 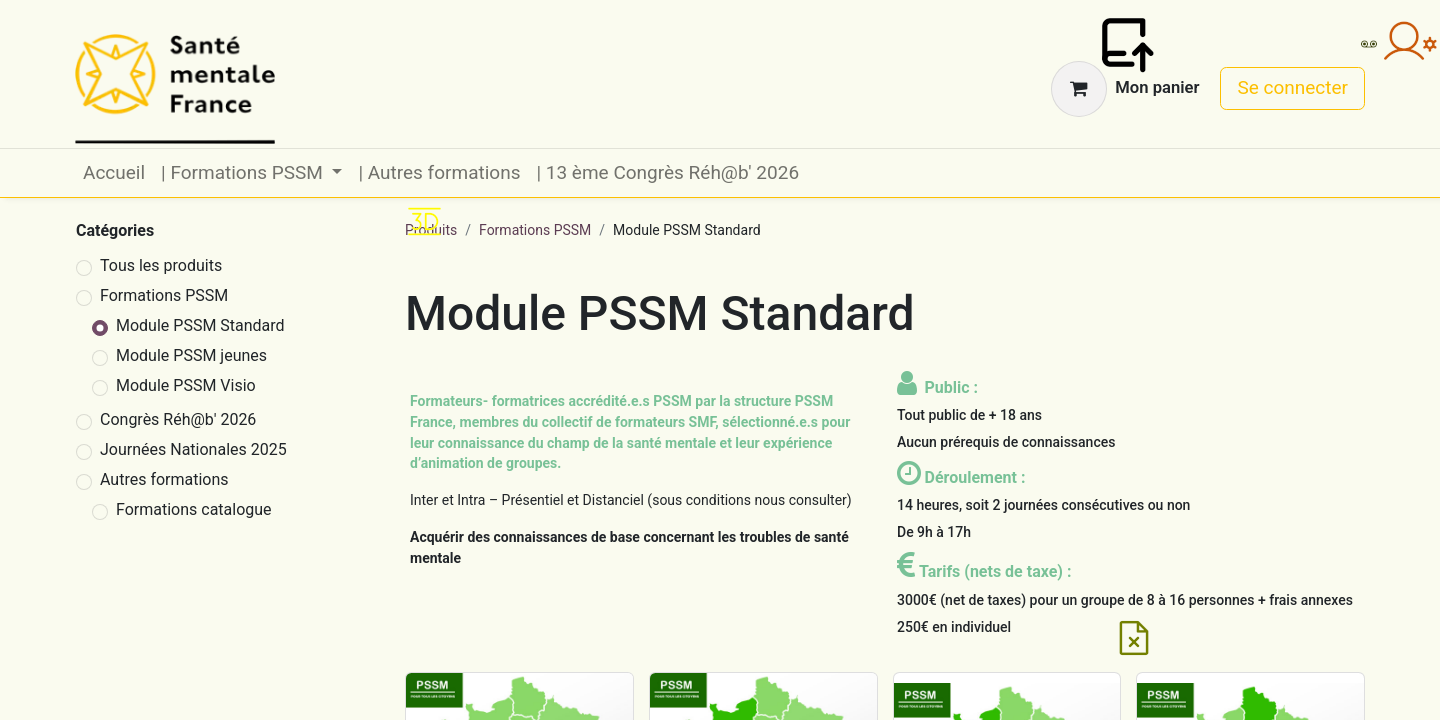 I want to click on access voicemail messages, so click(x=1369, y=44).